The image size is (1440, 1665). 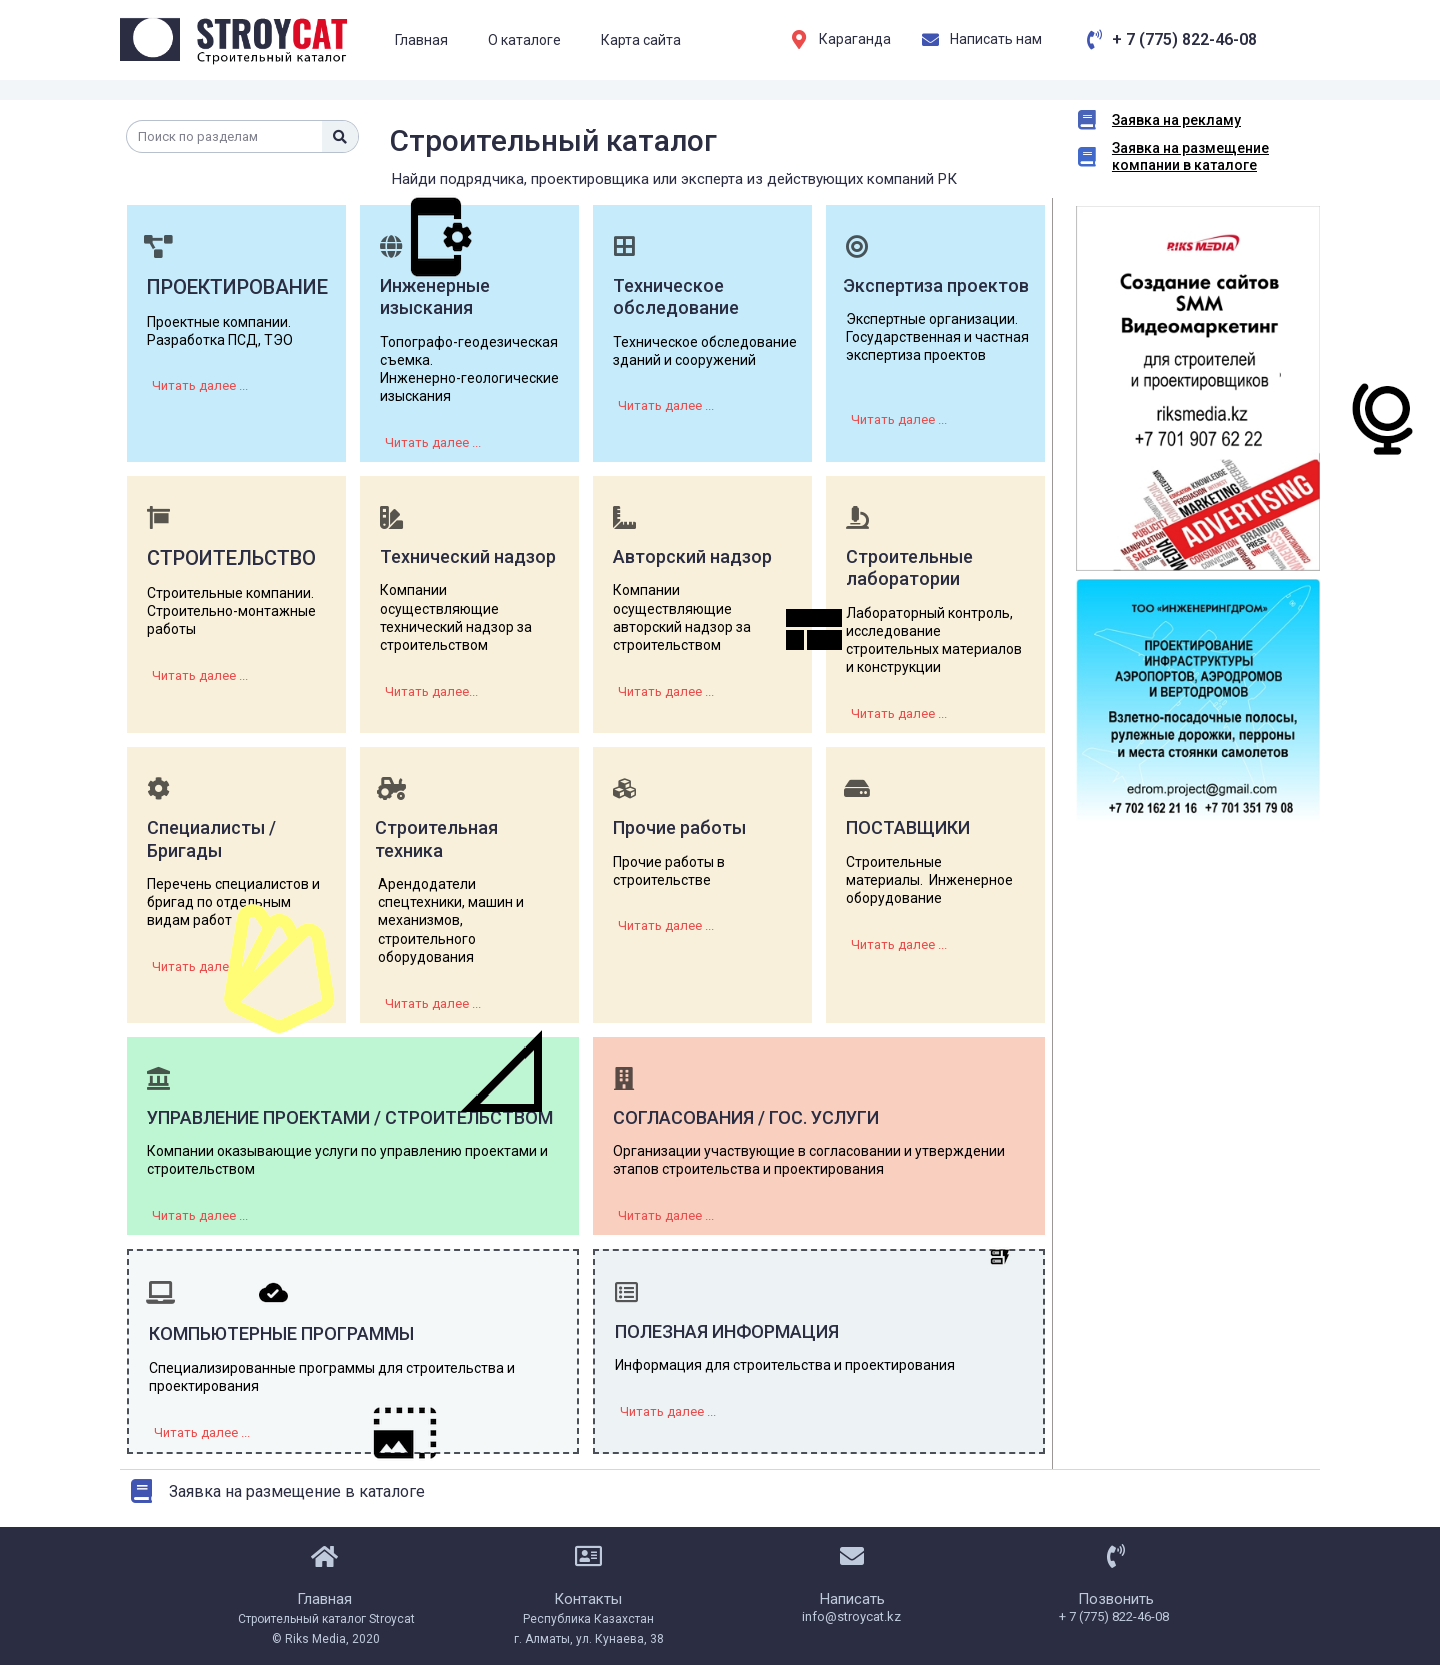 What do you see at coordinates (501, 1071) in the screenshot?
I see `indicates no cellular signal available` at bounding box center [501, 1071].